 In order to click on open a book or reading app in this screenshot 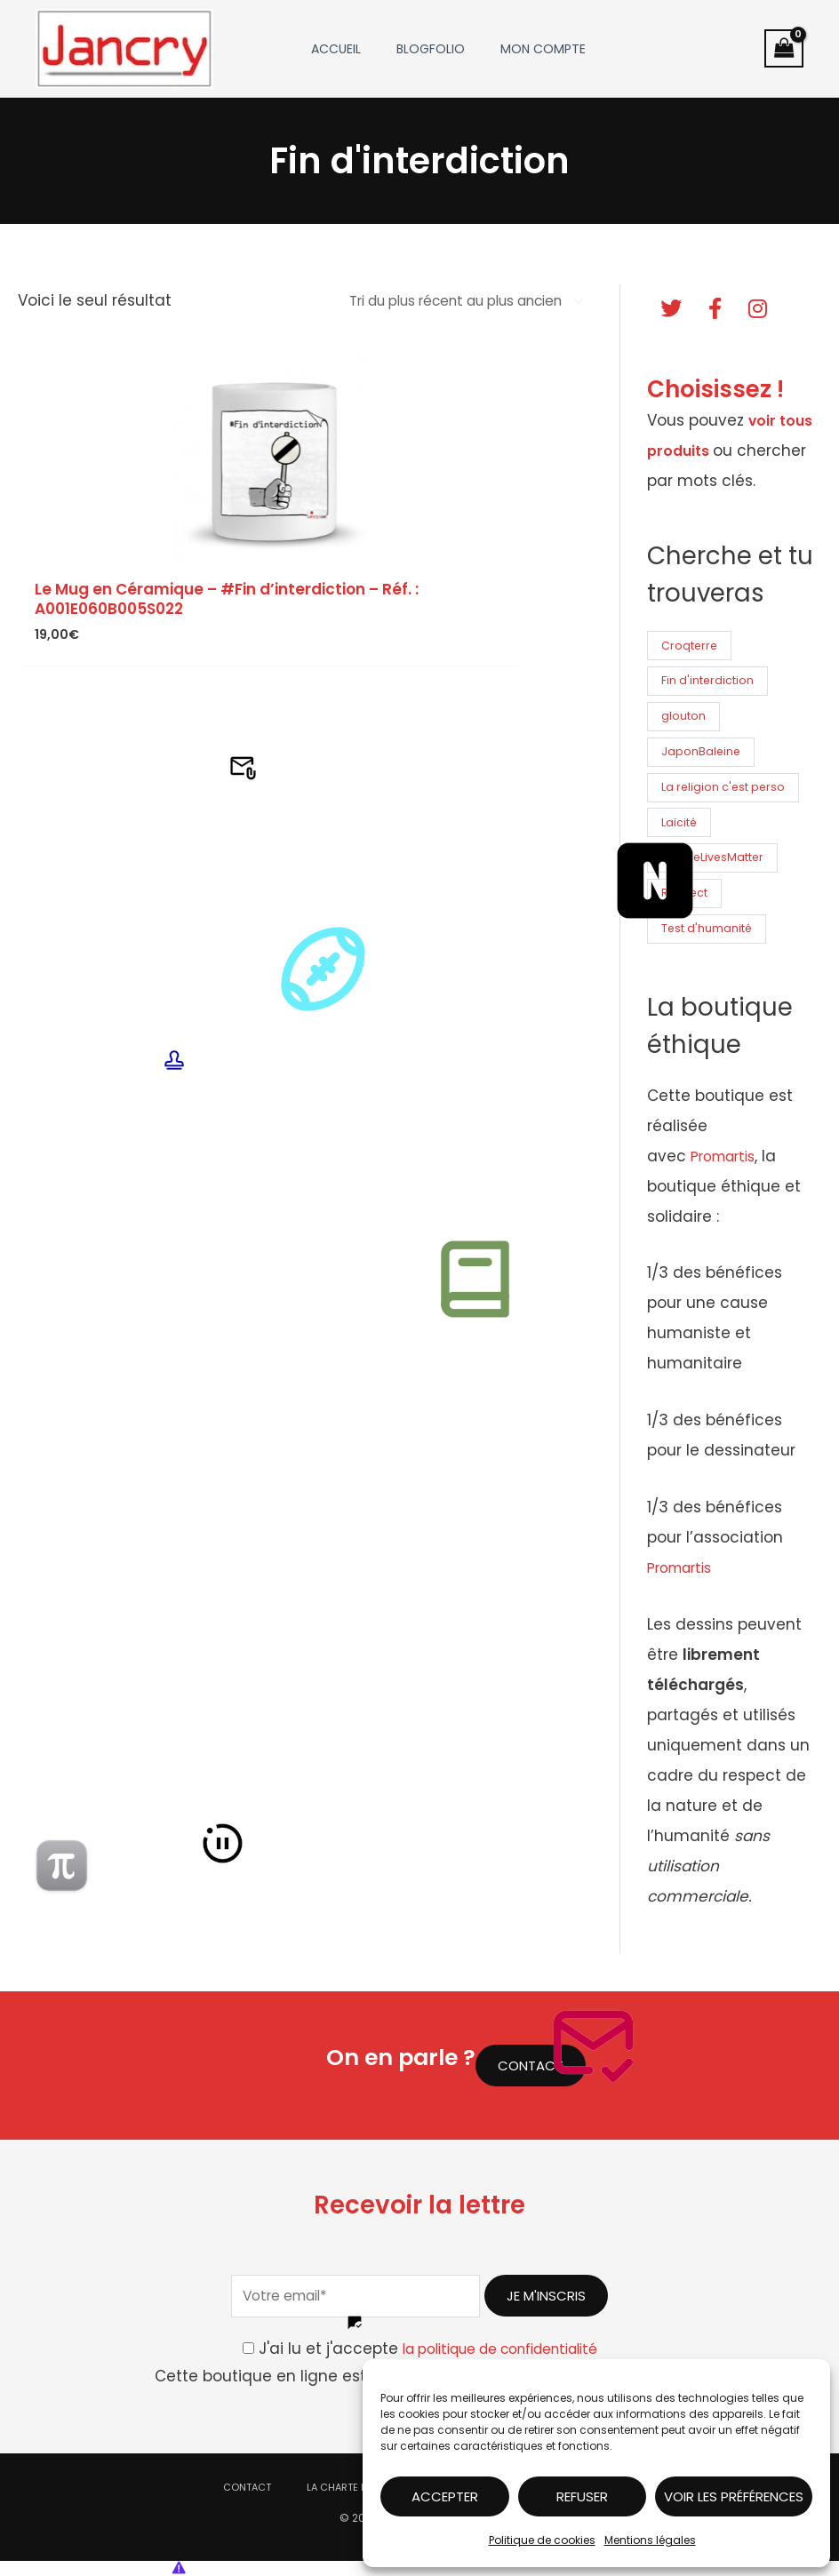, I will do `click(475, 1279)`.